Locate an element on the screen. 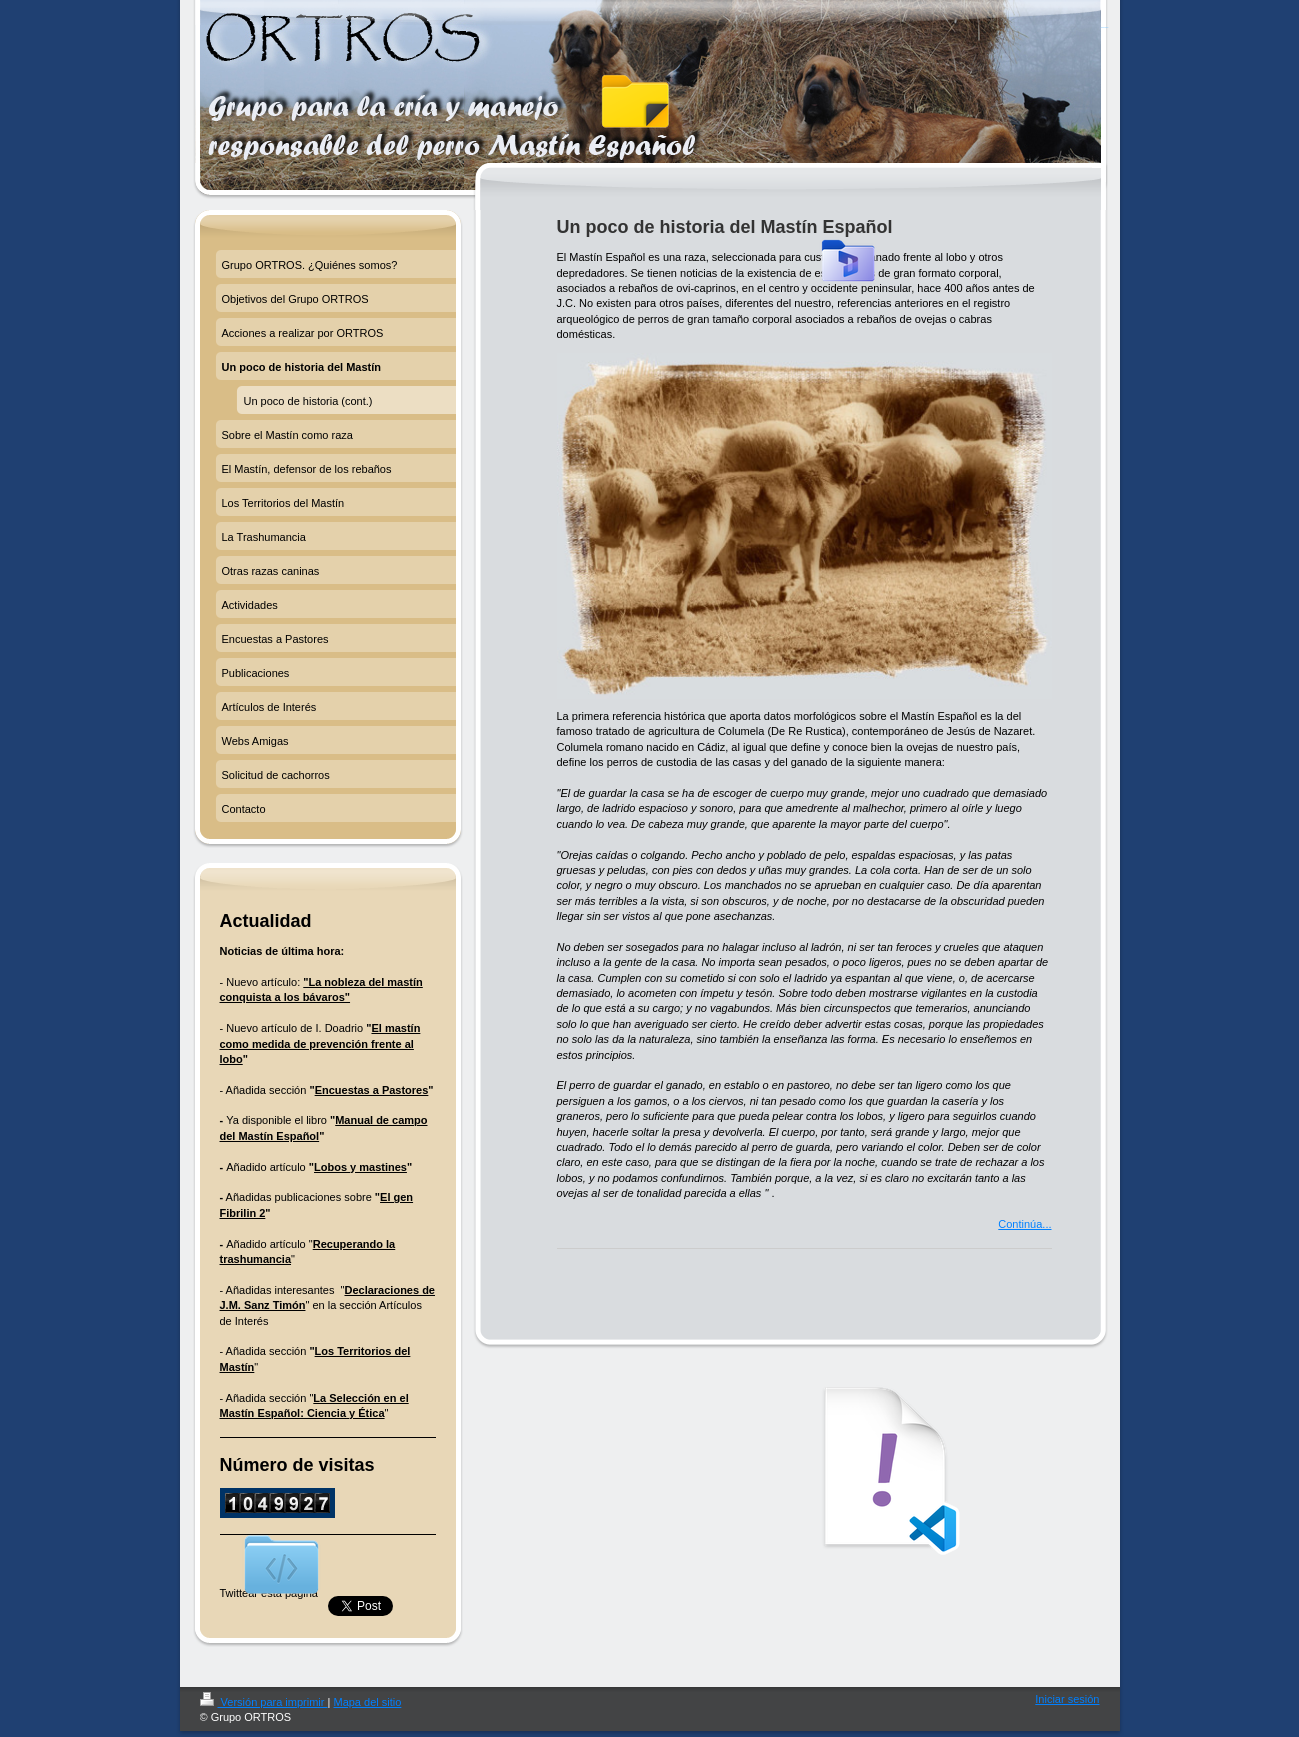  yaml file type in Visual Studio Code is located at coordinates (885, 1470).